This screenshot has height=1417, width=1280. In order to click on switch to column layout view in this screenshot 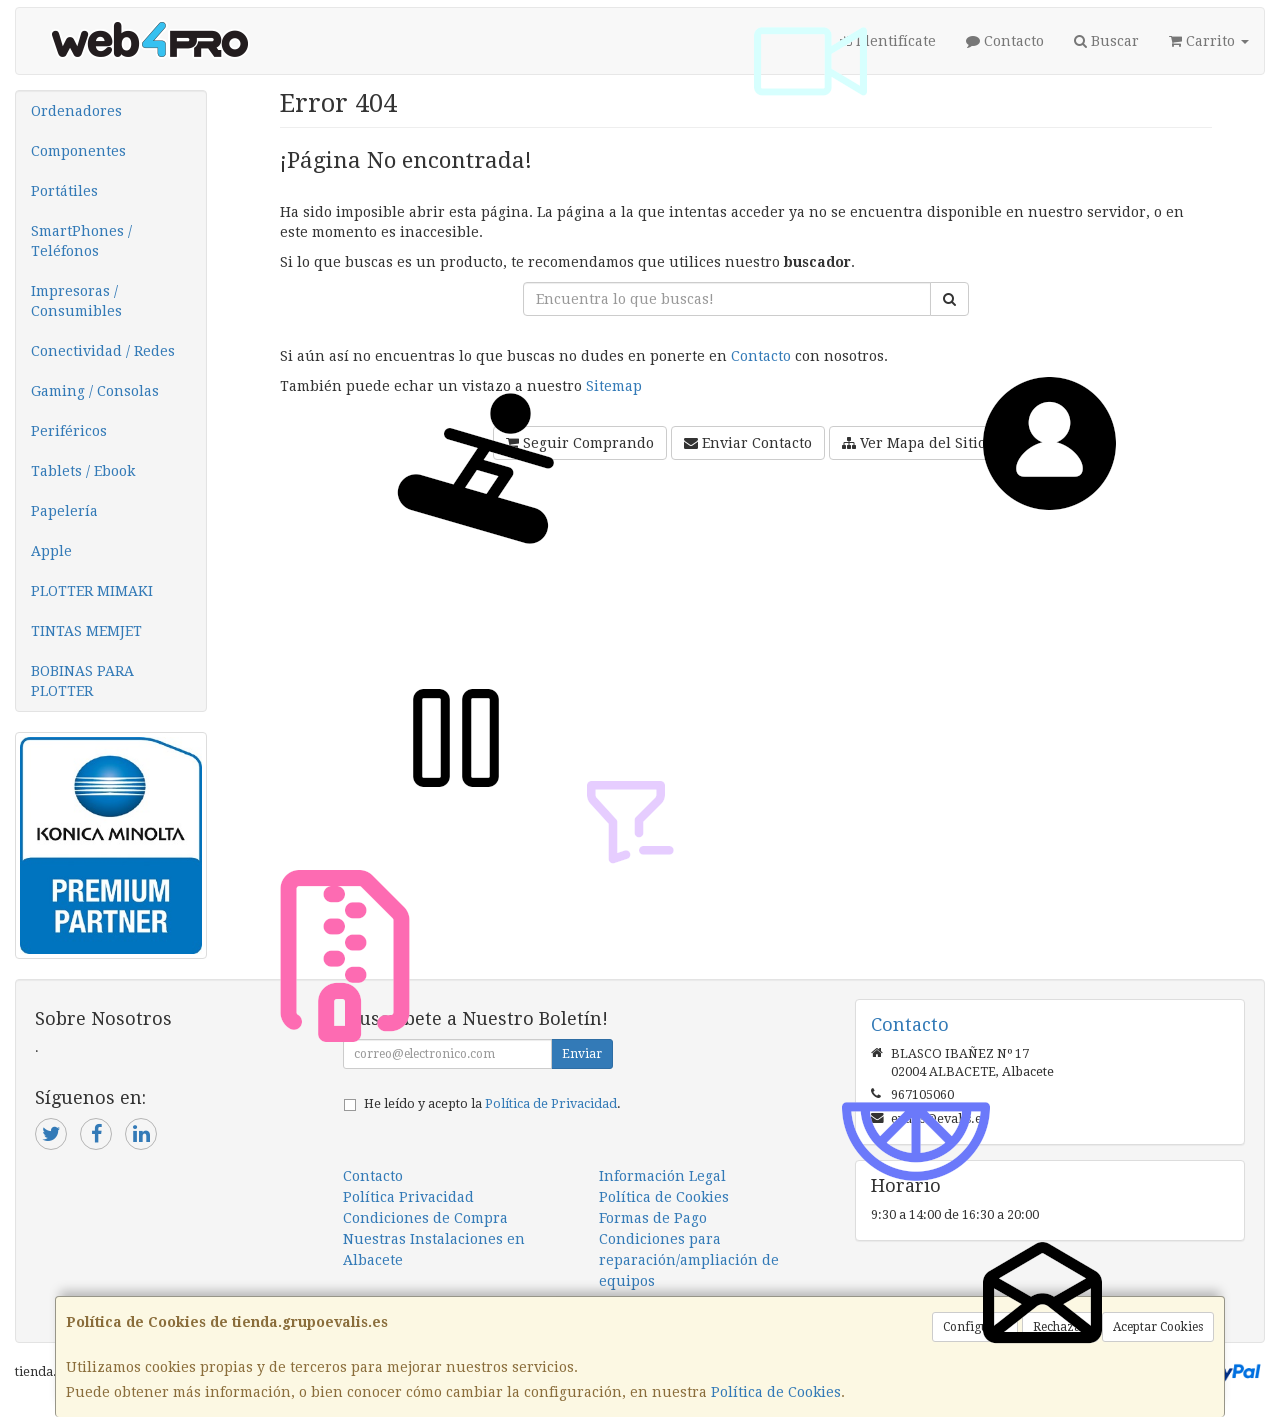, I will do `click(456, 738)`.